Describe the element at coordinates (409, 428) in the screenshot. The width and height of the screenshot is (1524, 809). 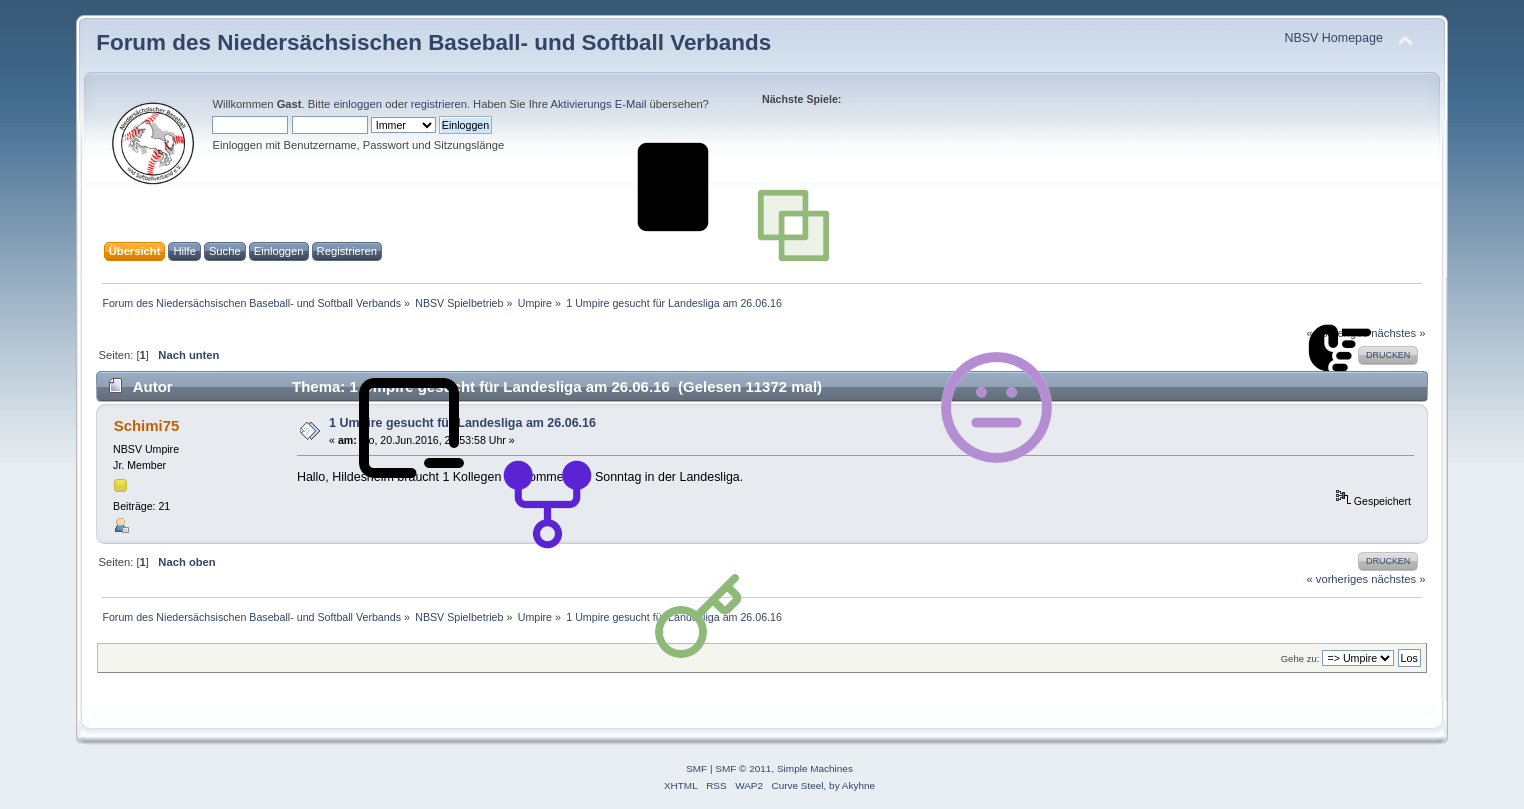
I see `remove an item from a list` at that location.